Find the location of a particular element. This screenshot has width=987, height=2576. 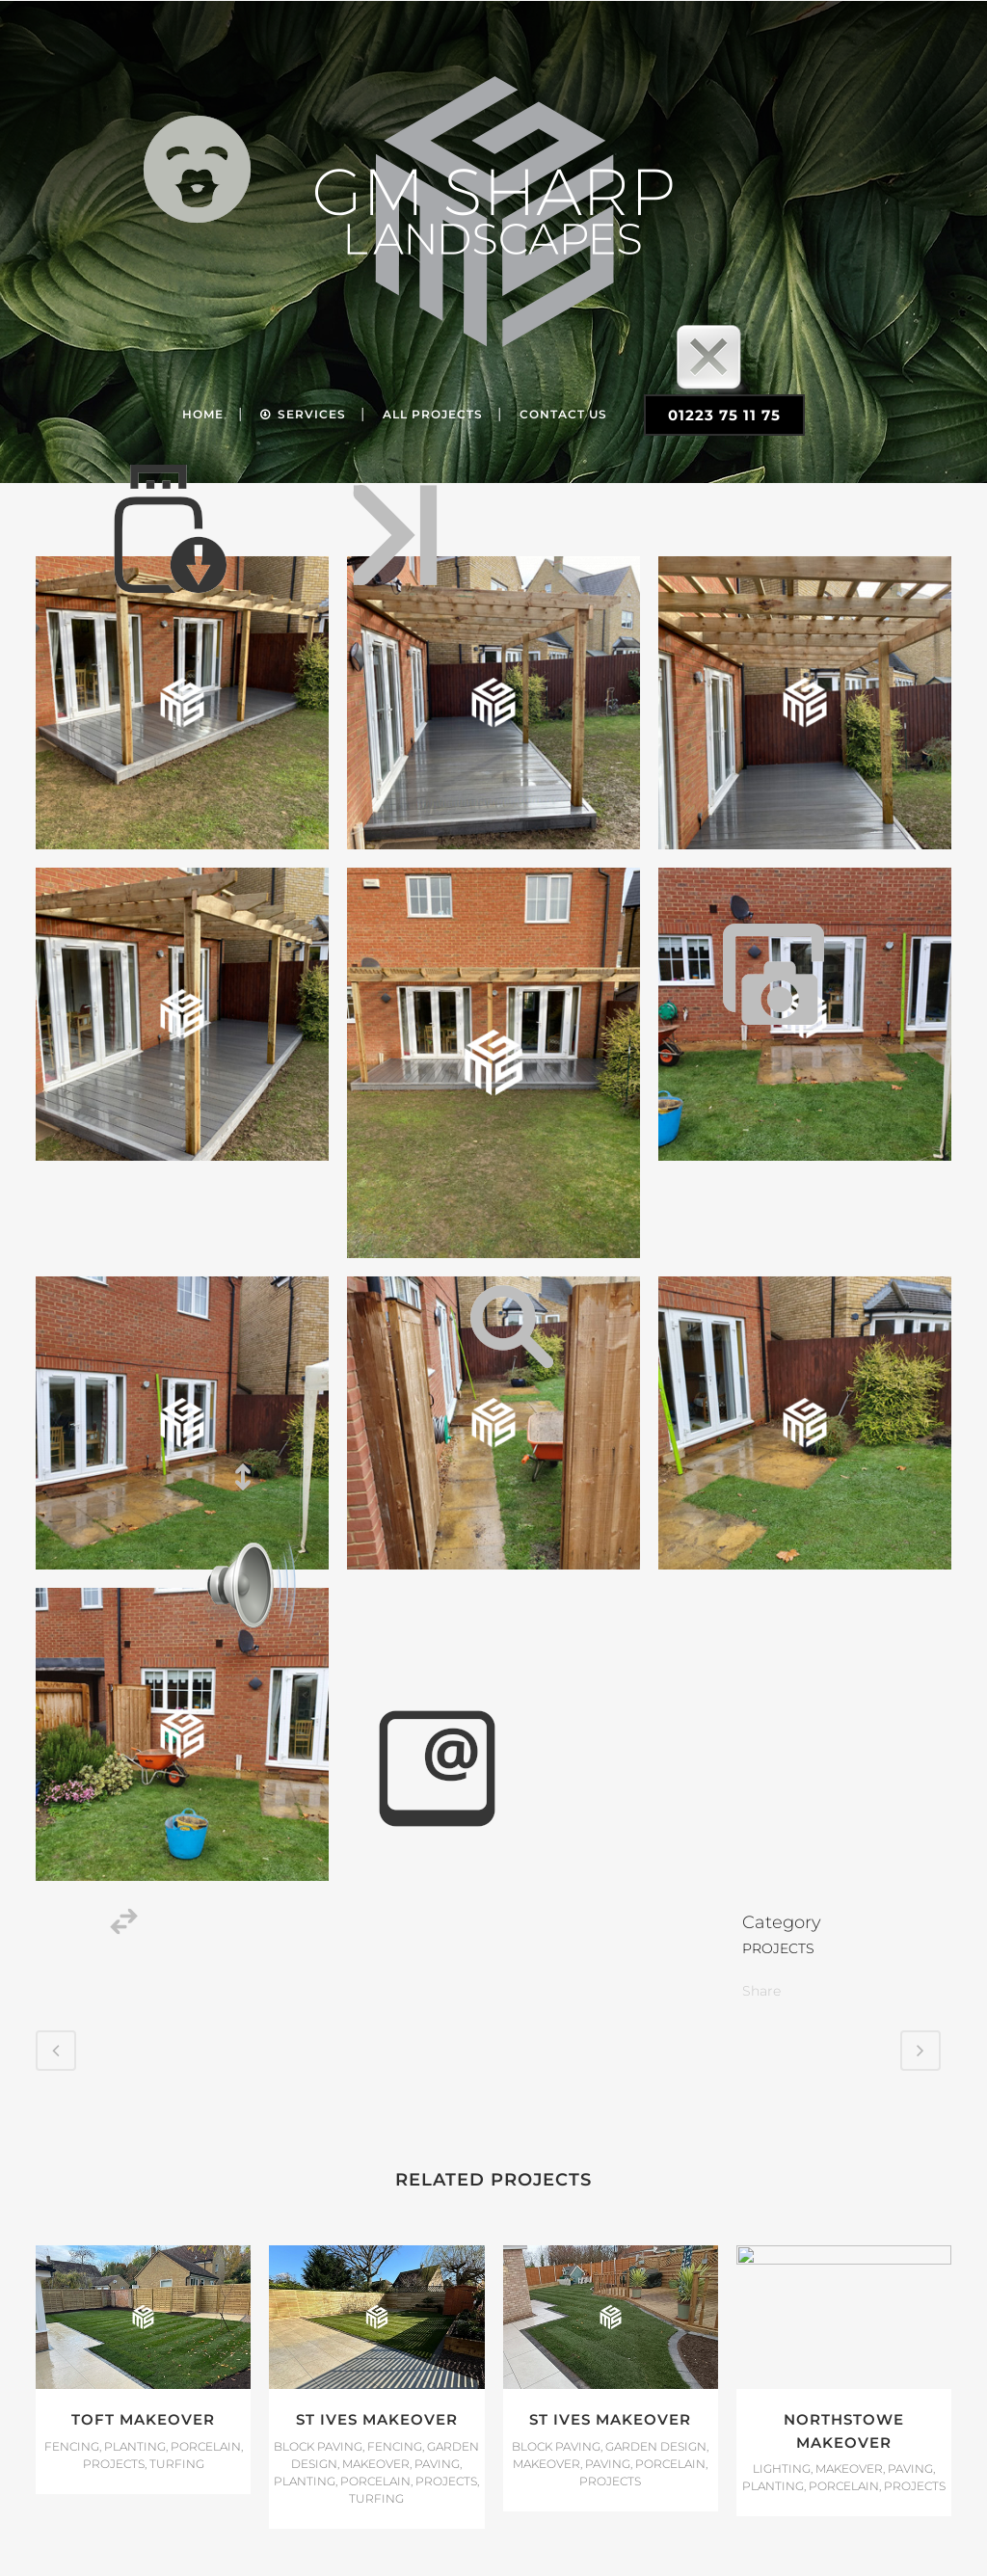

send a kiss or affectionate reaction is located at coordinates (197, 169).